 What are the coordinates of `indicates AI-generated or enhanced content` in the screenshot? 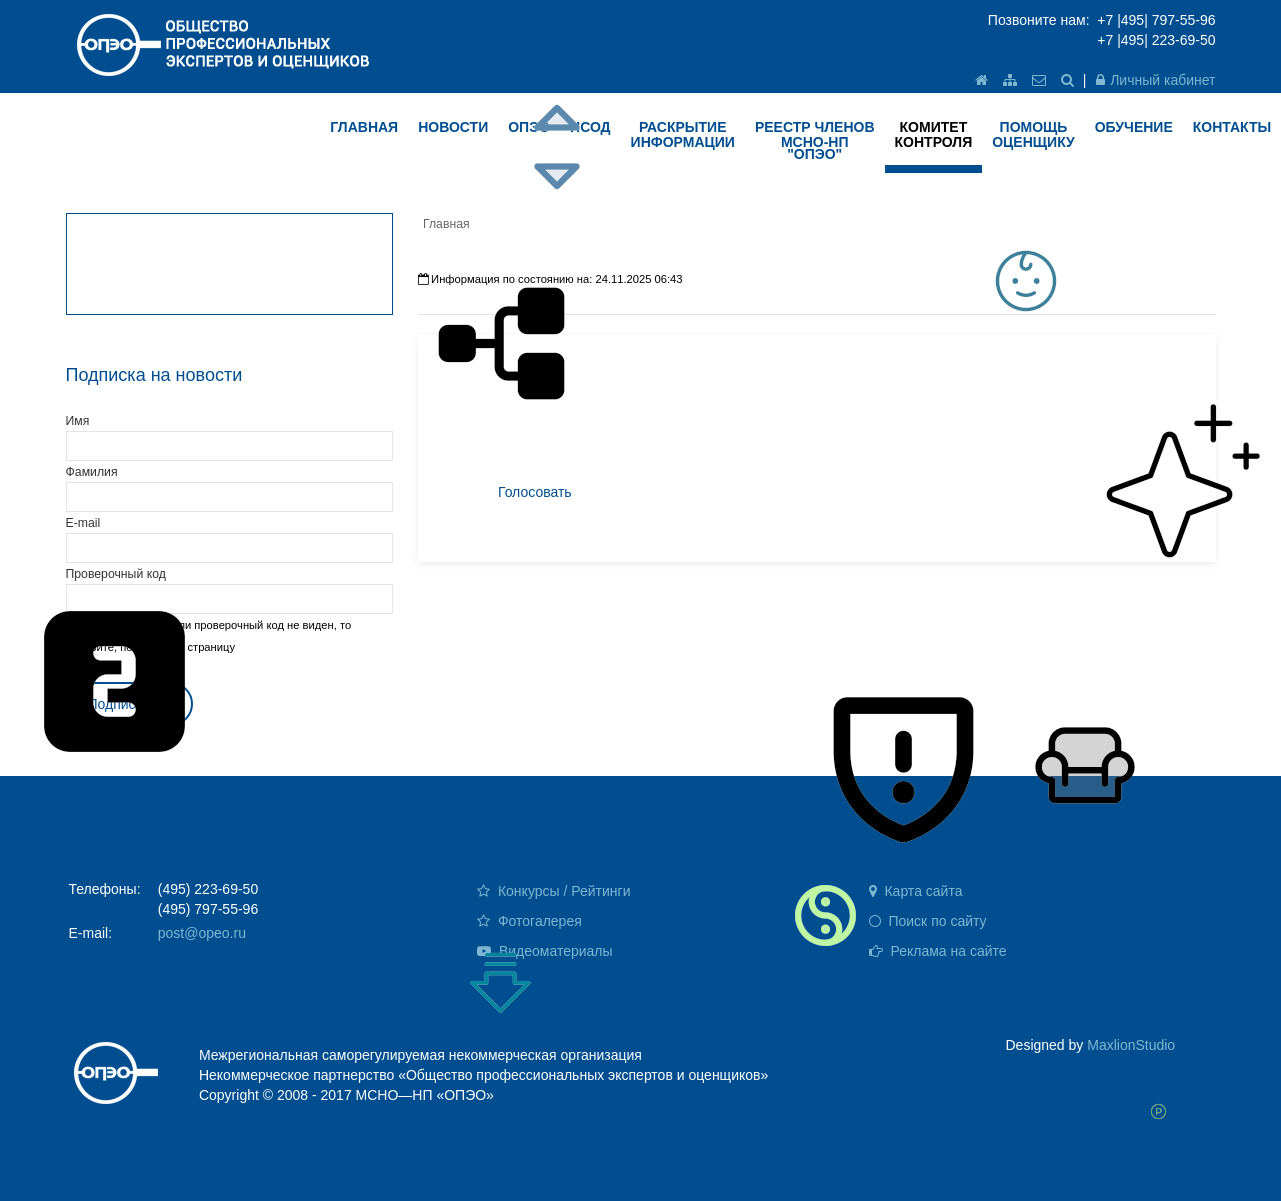 It's located at (1180, 483).